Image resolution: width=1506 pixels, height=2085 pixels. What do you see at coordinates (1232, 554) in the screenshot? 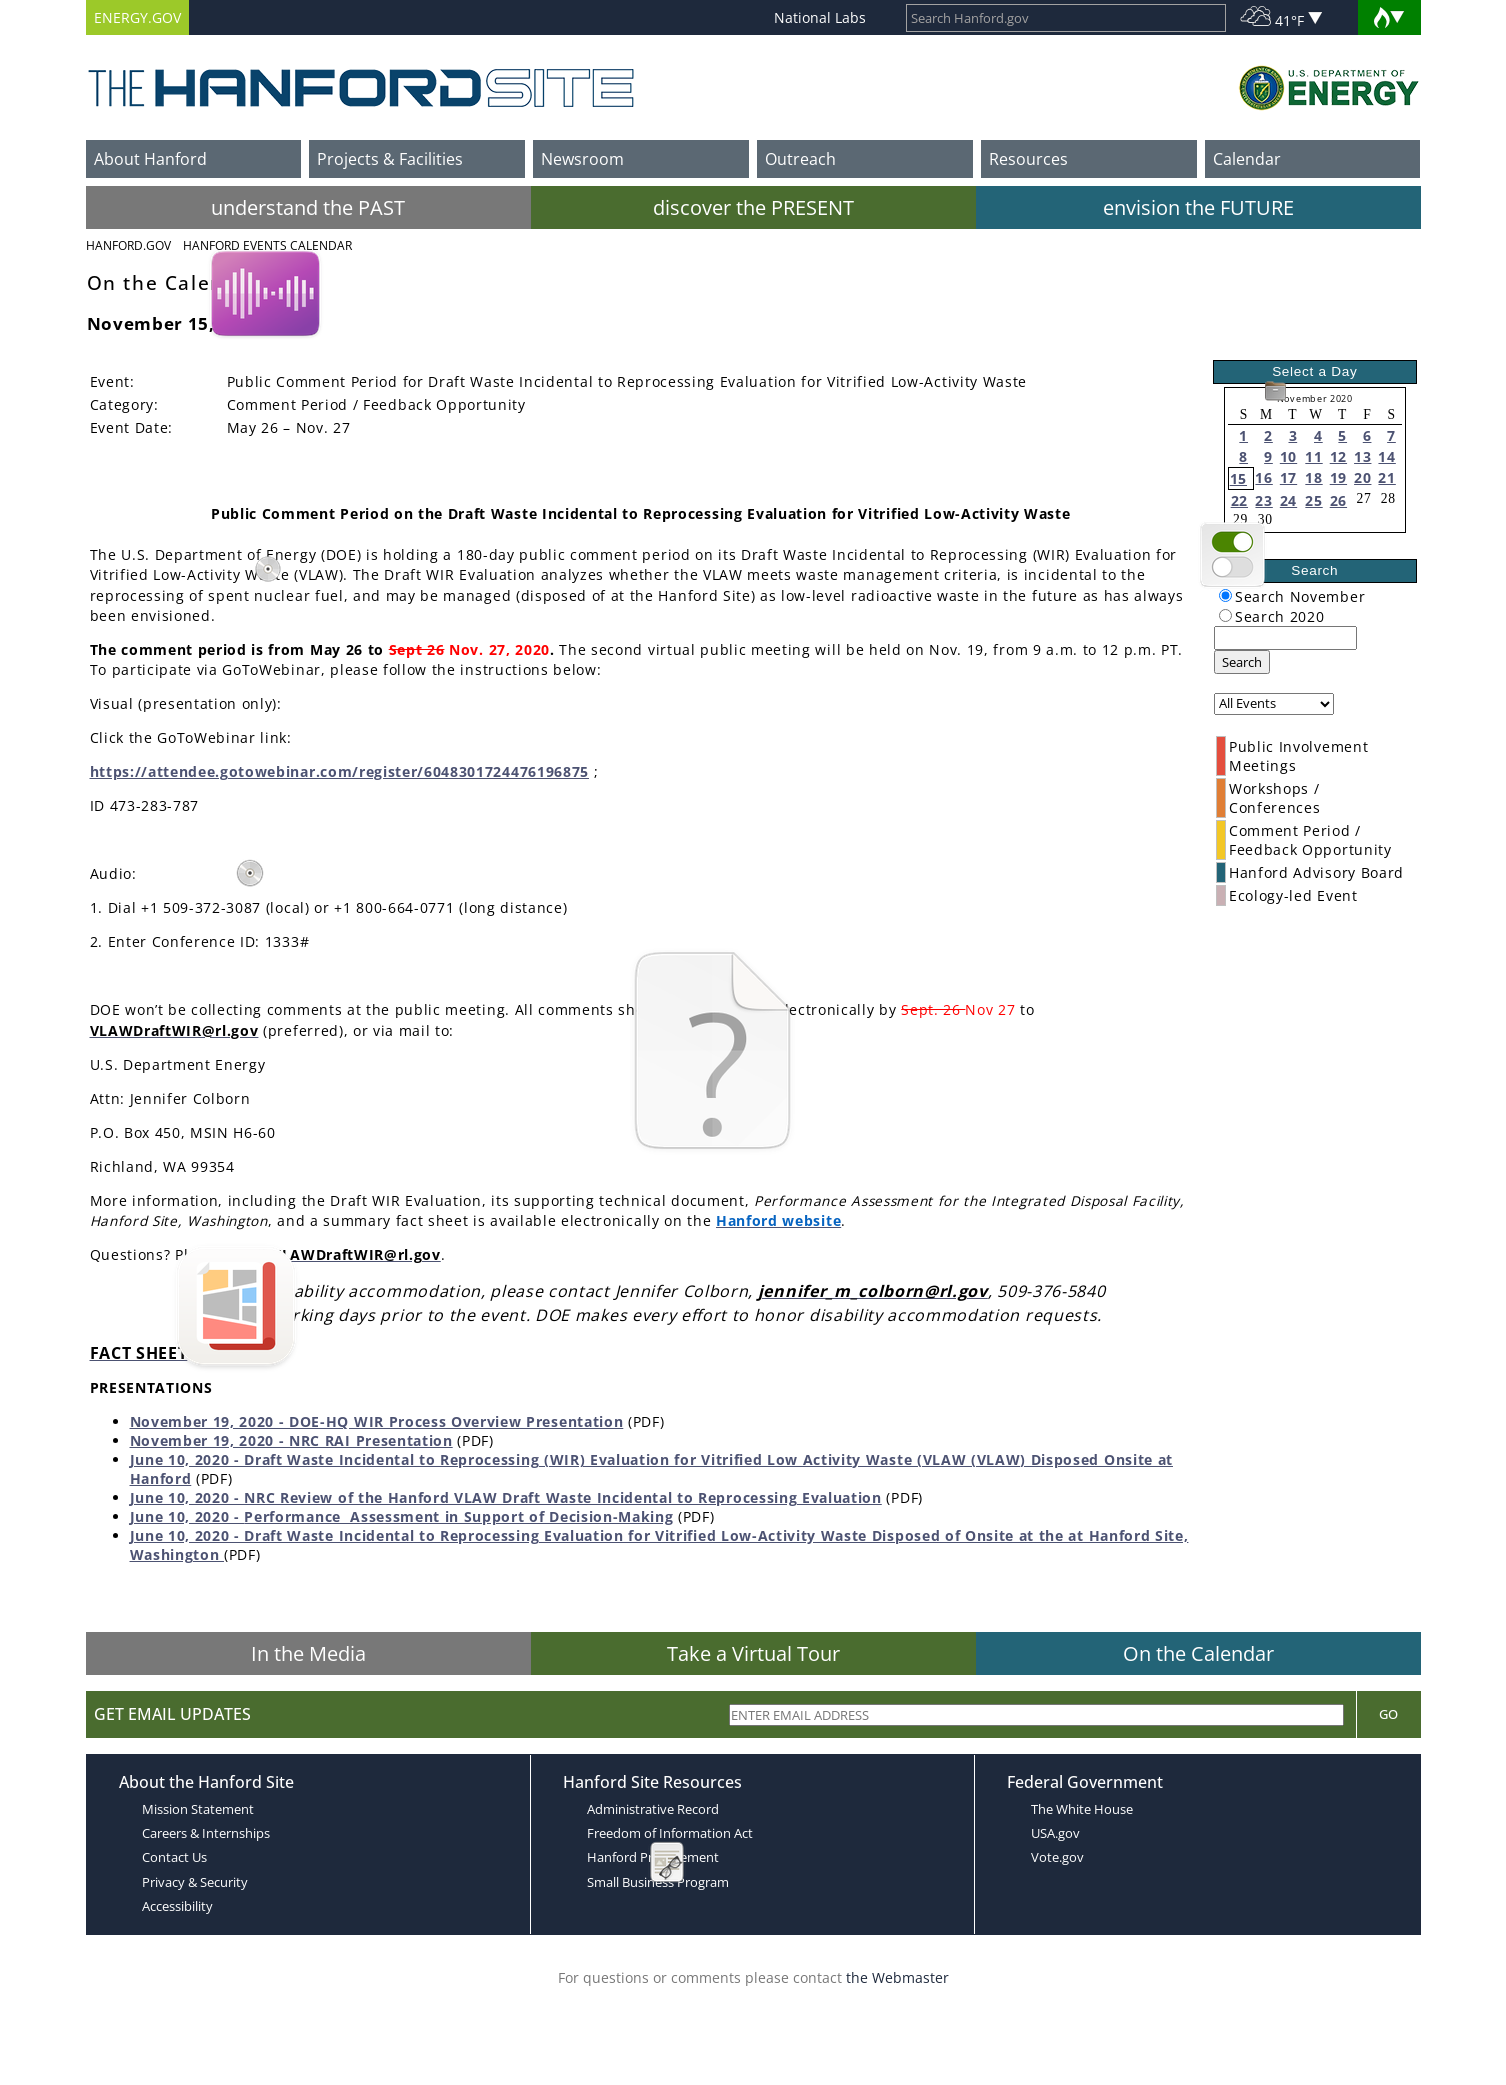
I see `open desktop preferences or settings` at bounding box center [1232, 554].